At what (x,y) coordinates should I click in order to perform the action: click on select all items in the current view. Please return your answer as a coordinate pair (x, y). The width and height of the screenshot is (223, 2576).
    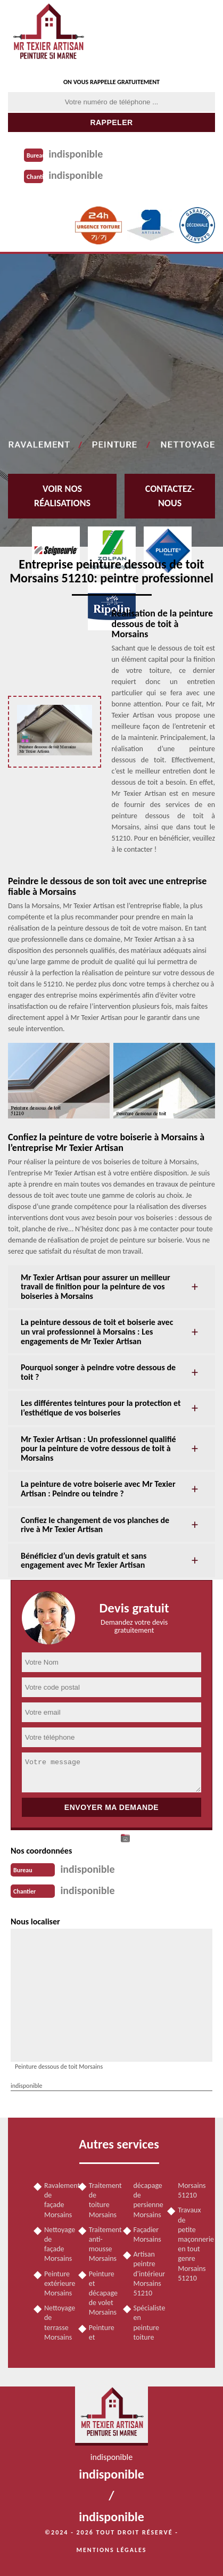
    Looking at the image, I should click on (25, 739).